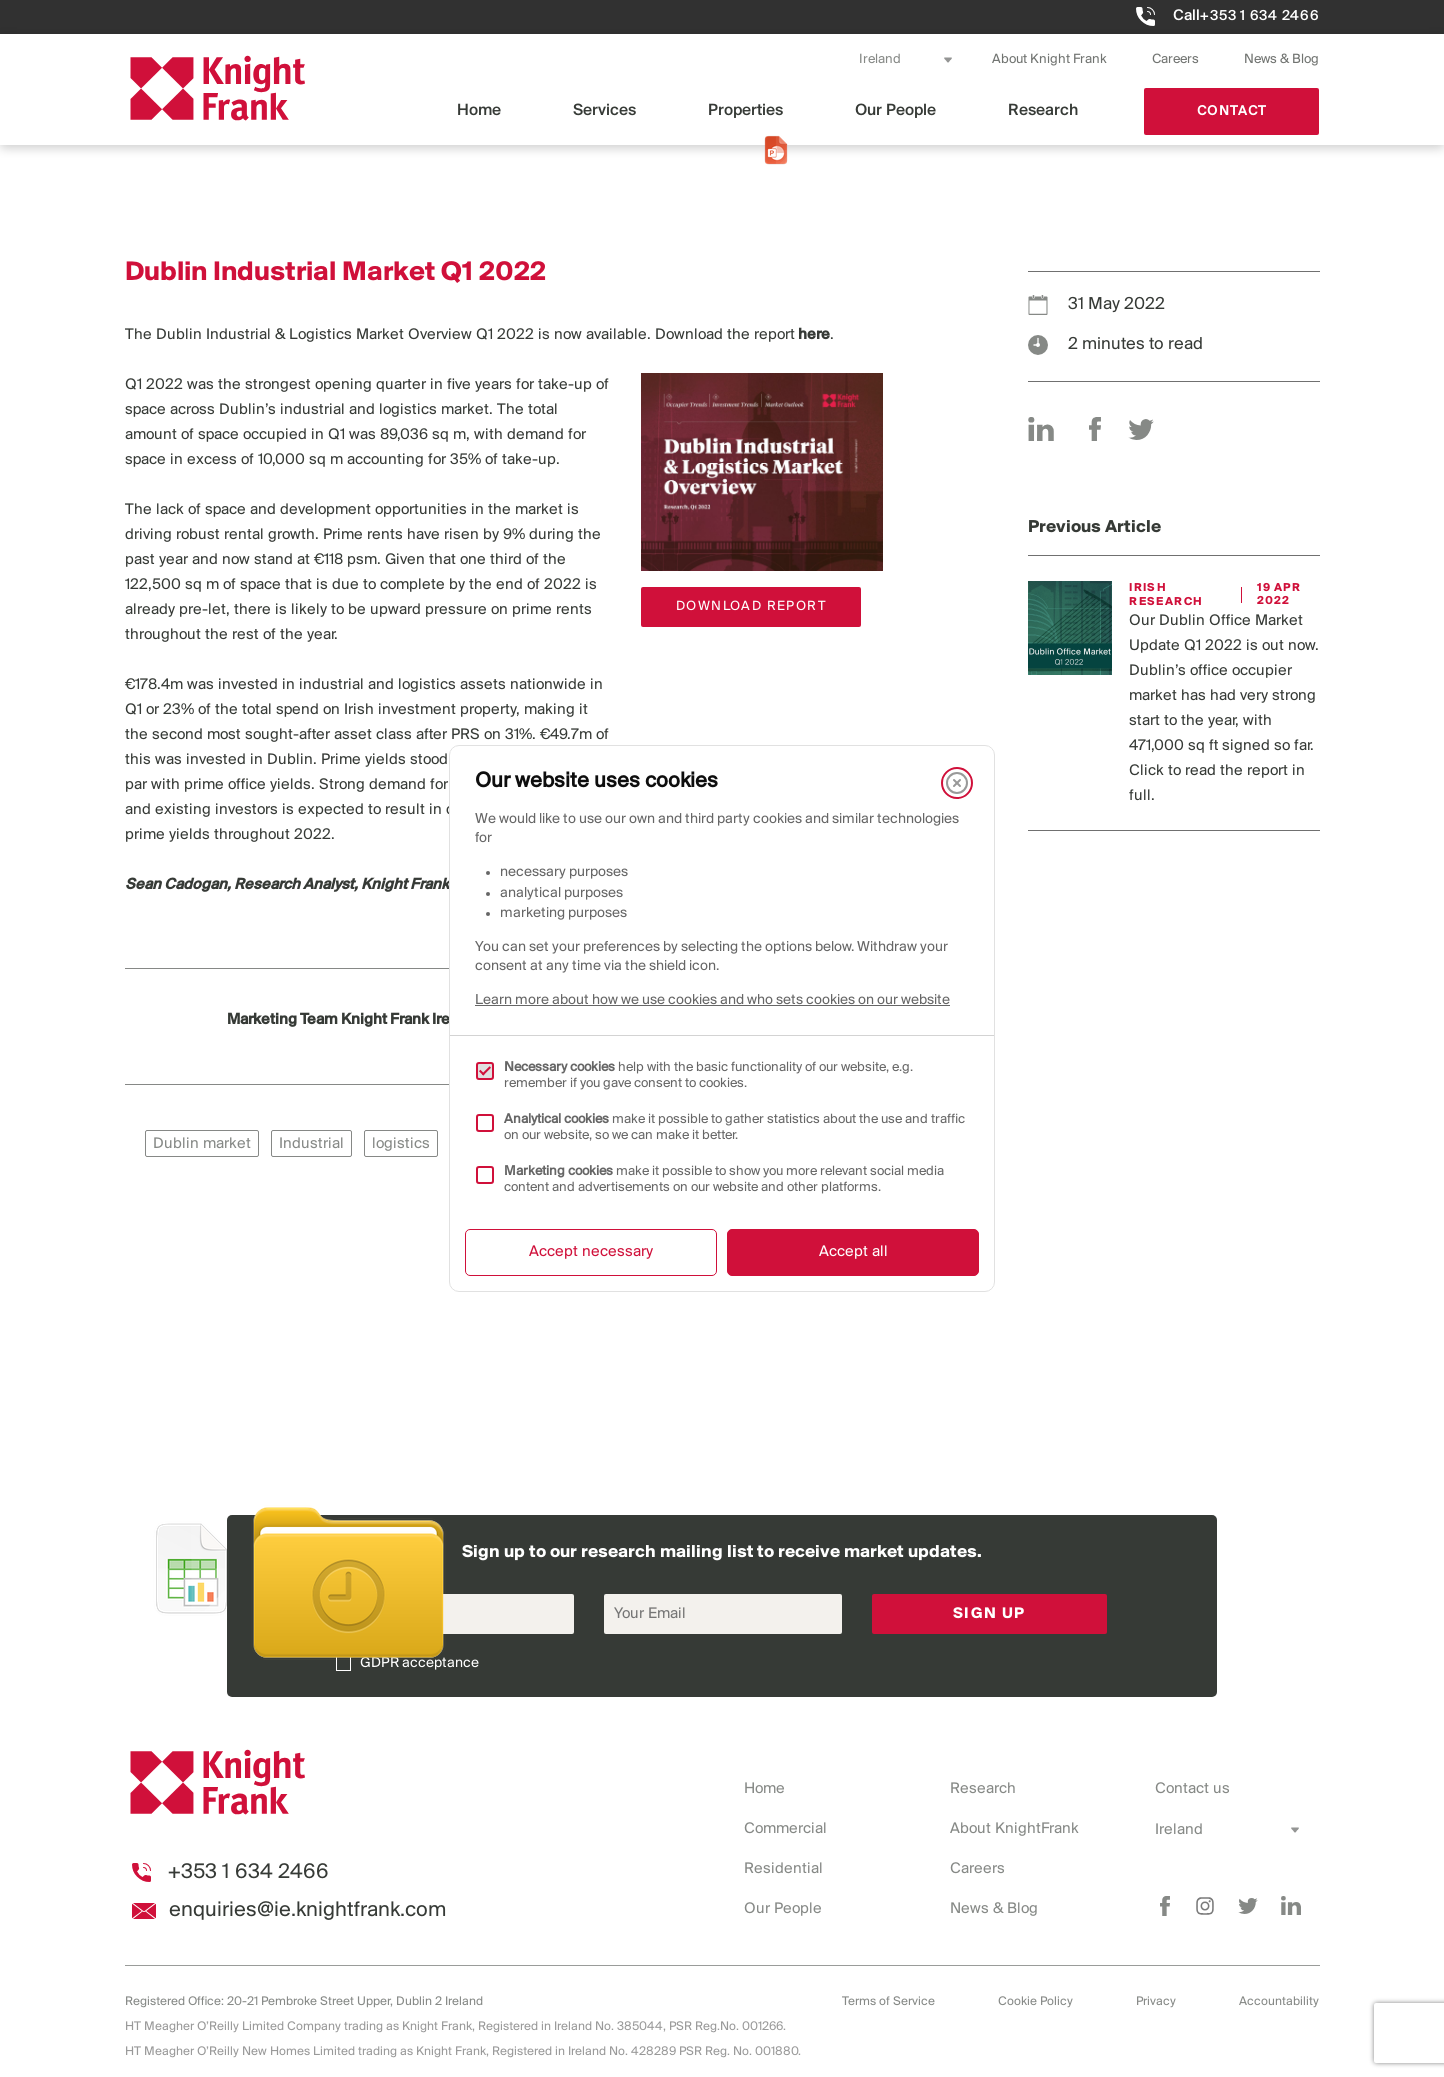 Image resolution: width=1444 pixels, height=2077 pixels. Describe the element at coordinates (776, 150) in the screenshot. I see `a microsoft powerpoint file` at that location.